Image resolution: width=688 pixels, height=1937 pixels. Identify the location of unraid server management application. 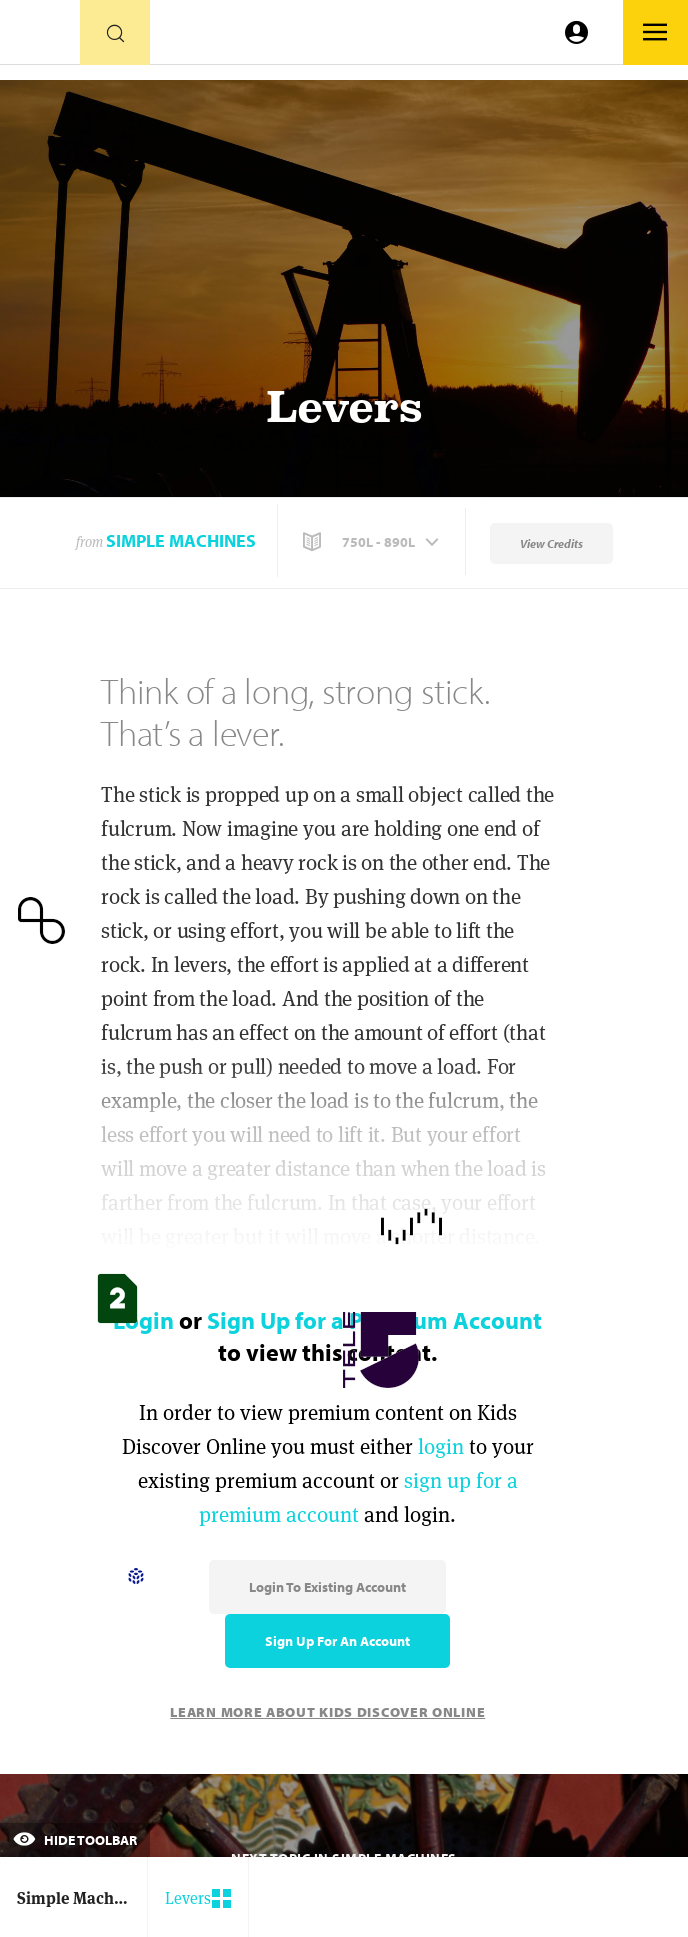
(411, 1226).